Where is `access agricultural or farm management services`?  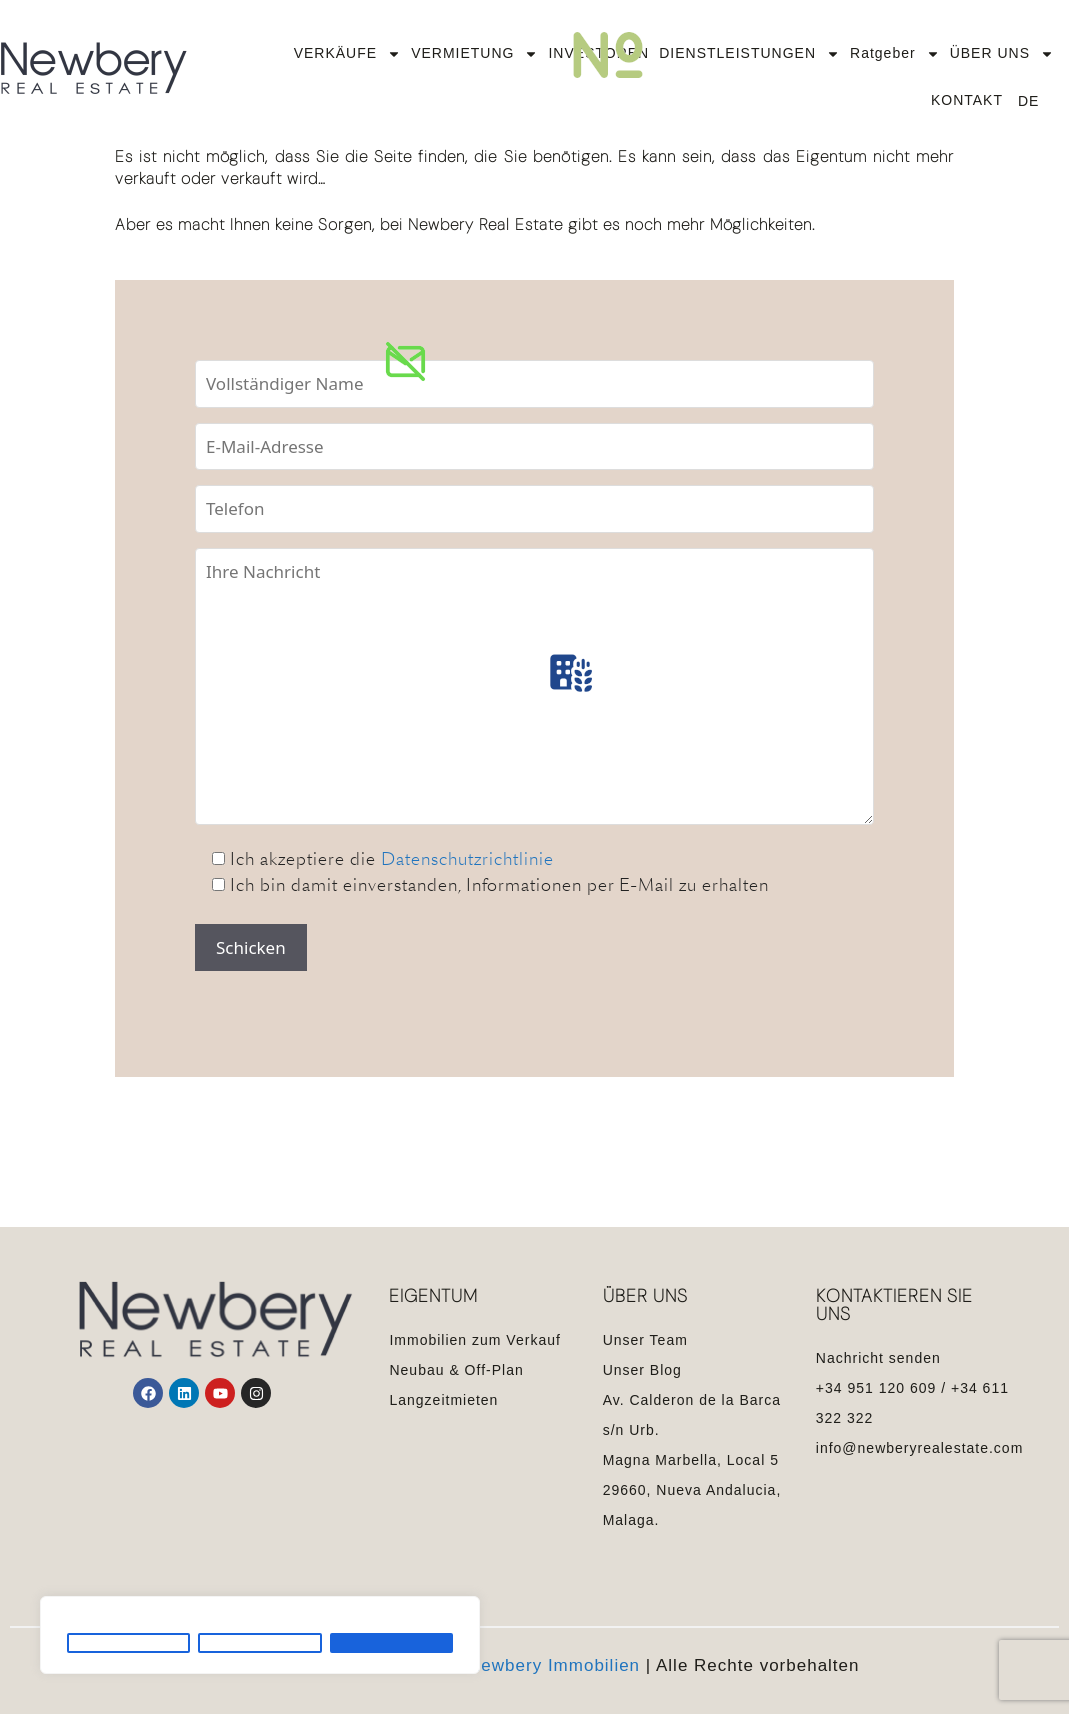 access agricultural or farm management services is located at coordinates (570, 672).